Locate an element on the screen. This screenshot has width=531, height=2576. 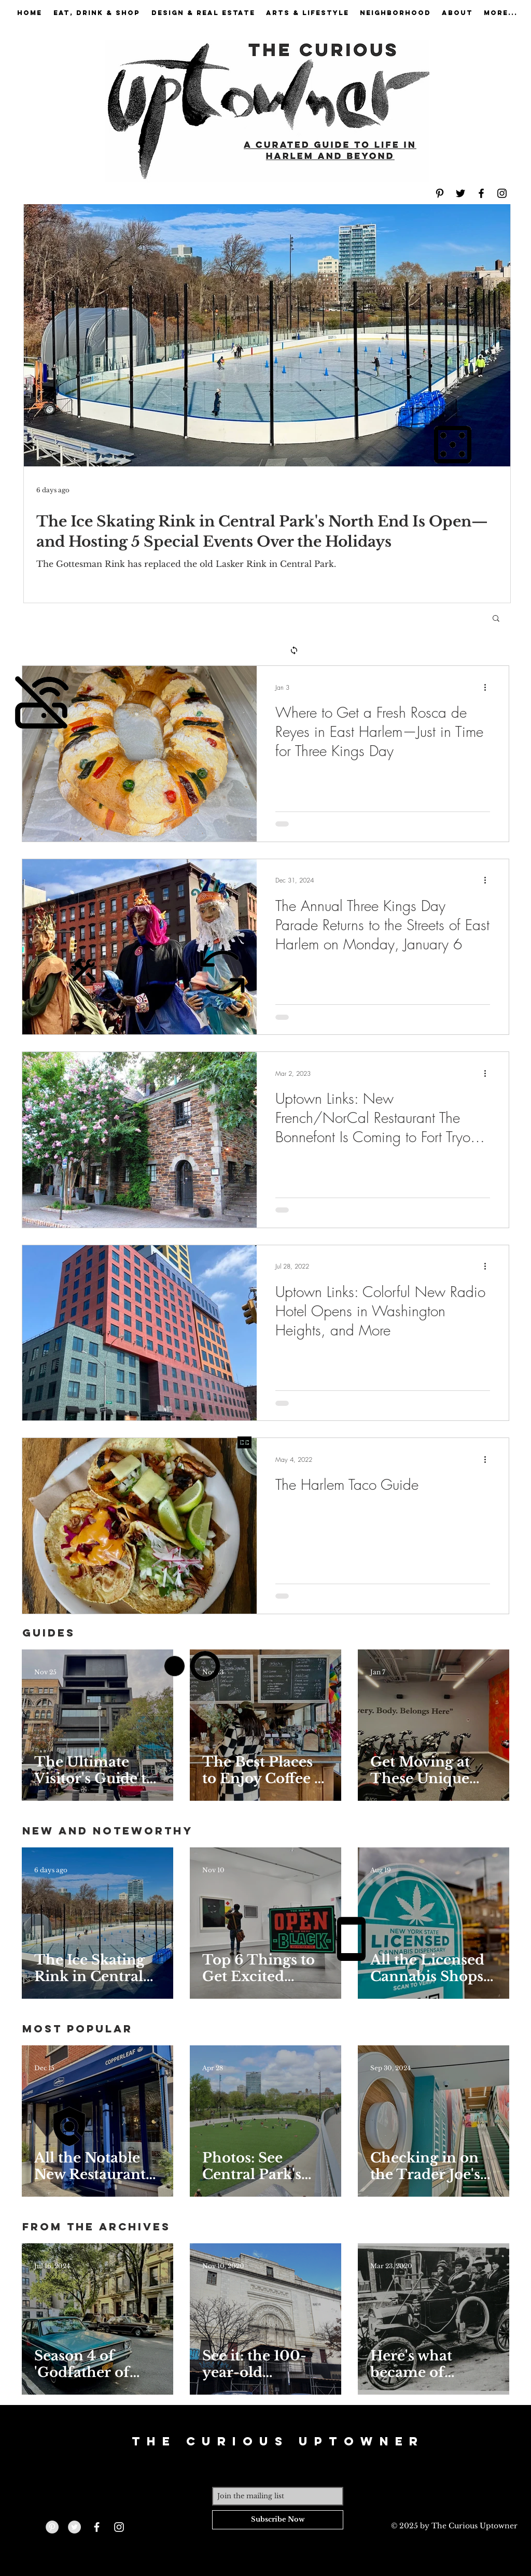
enable closed captions for video content is located at coordinates (244, 1442).